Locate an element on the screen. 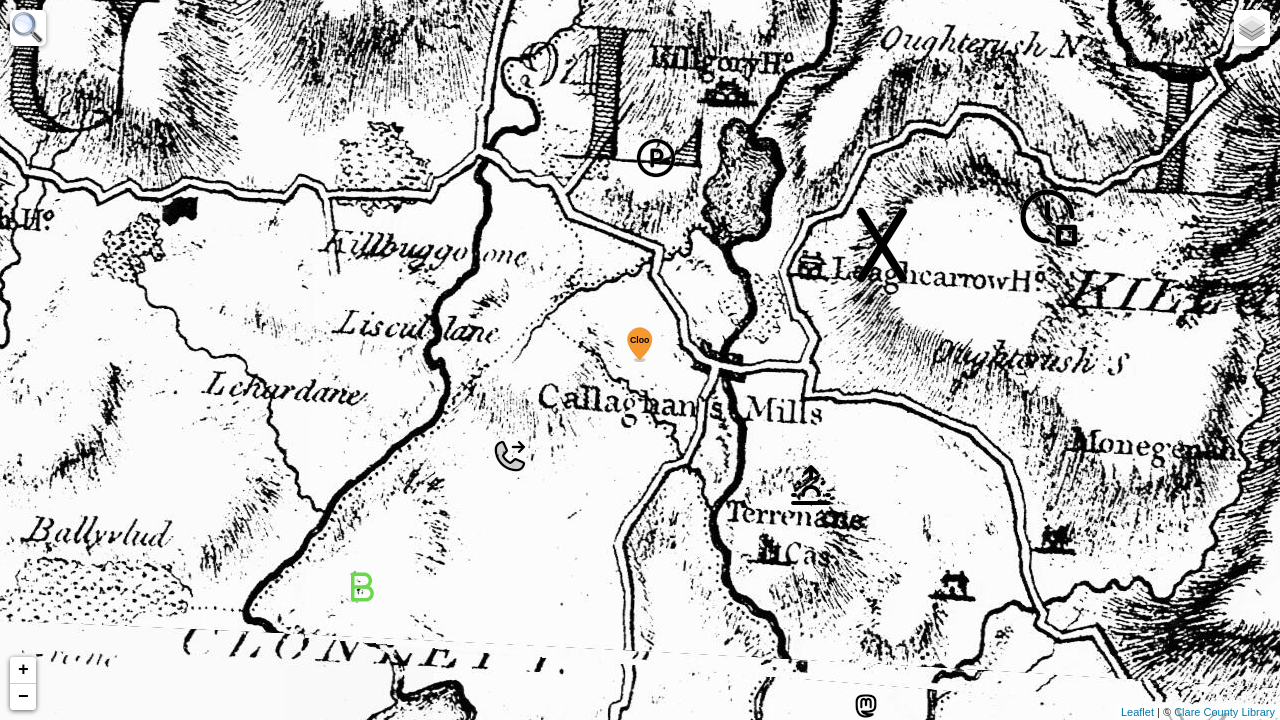 This screenshot has width=1280, height=720. dry clean with perchloroethylene solvent is located at coordinates (656, 158).